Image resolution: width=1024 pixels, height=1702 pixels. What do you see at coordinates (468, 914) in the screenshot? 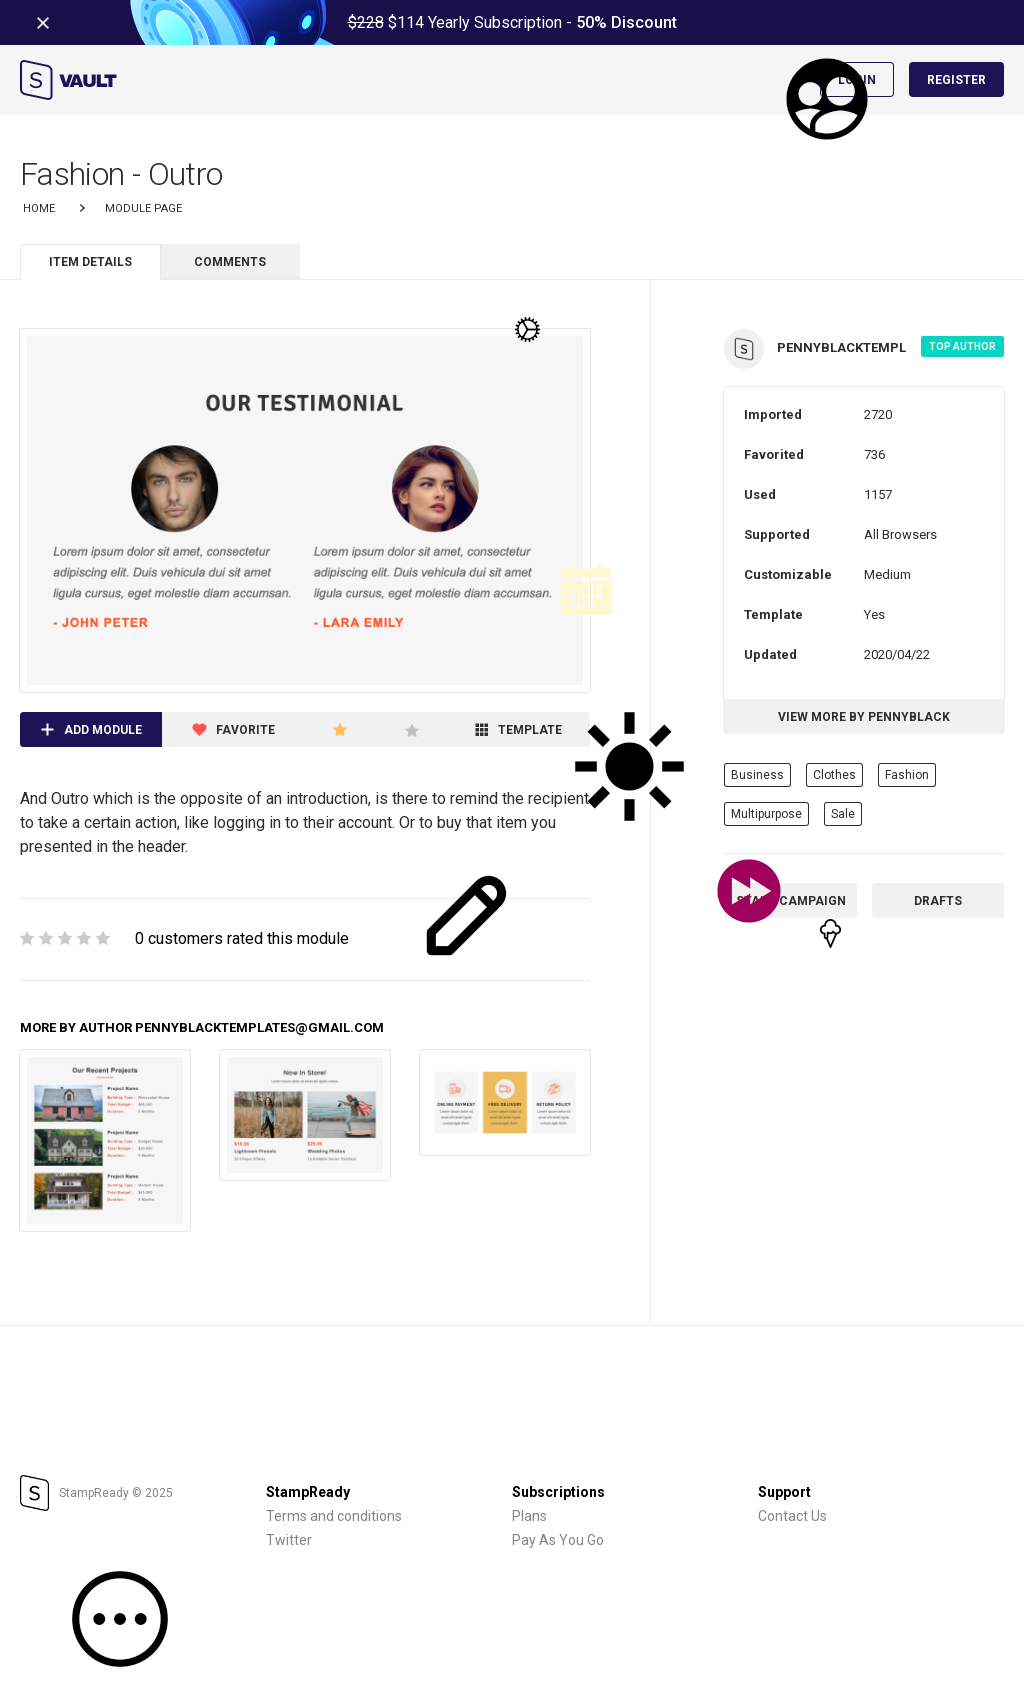
I see `edit content or text` at bounding box center [468, 914].